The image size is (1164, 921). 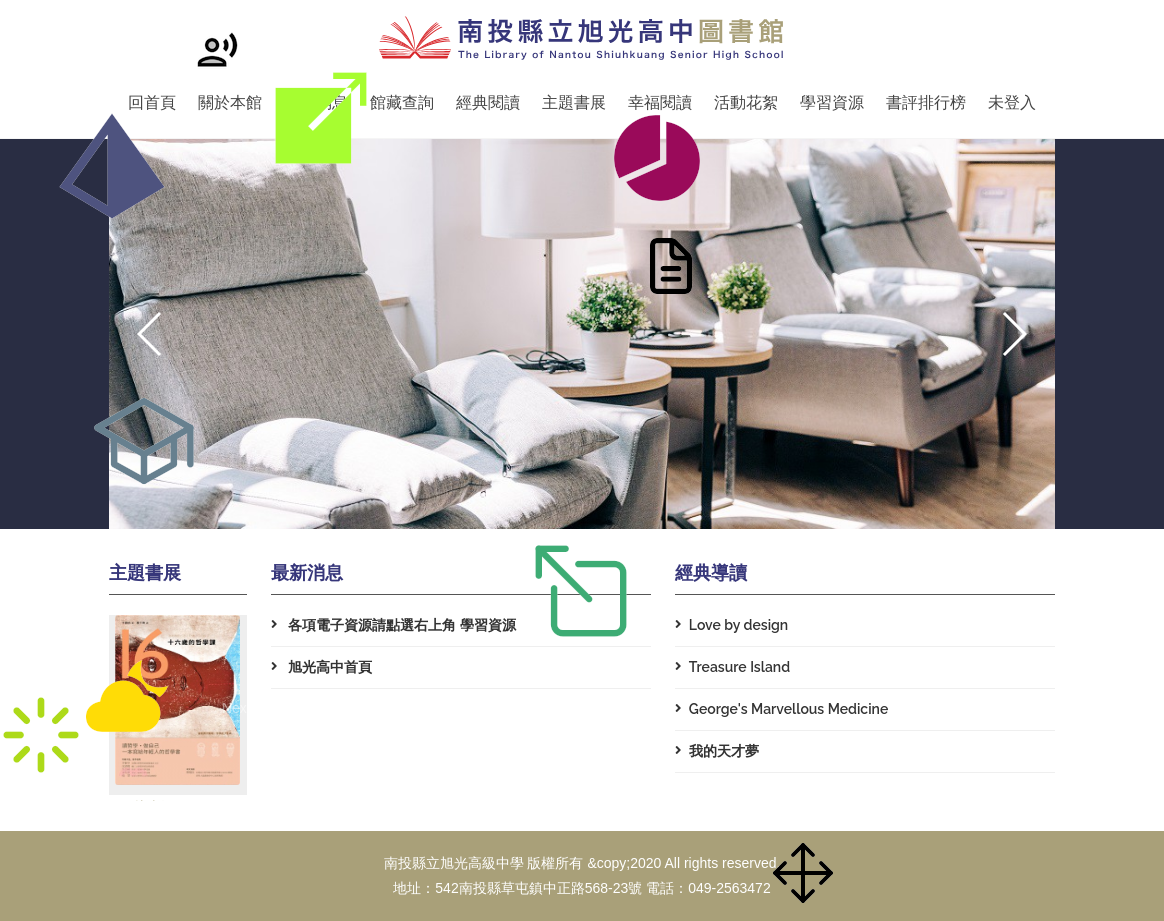 I want to click on access 3D modeling or rendering tools, so click(x=112, y=166).